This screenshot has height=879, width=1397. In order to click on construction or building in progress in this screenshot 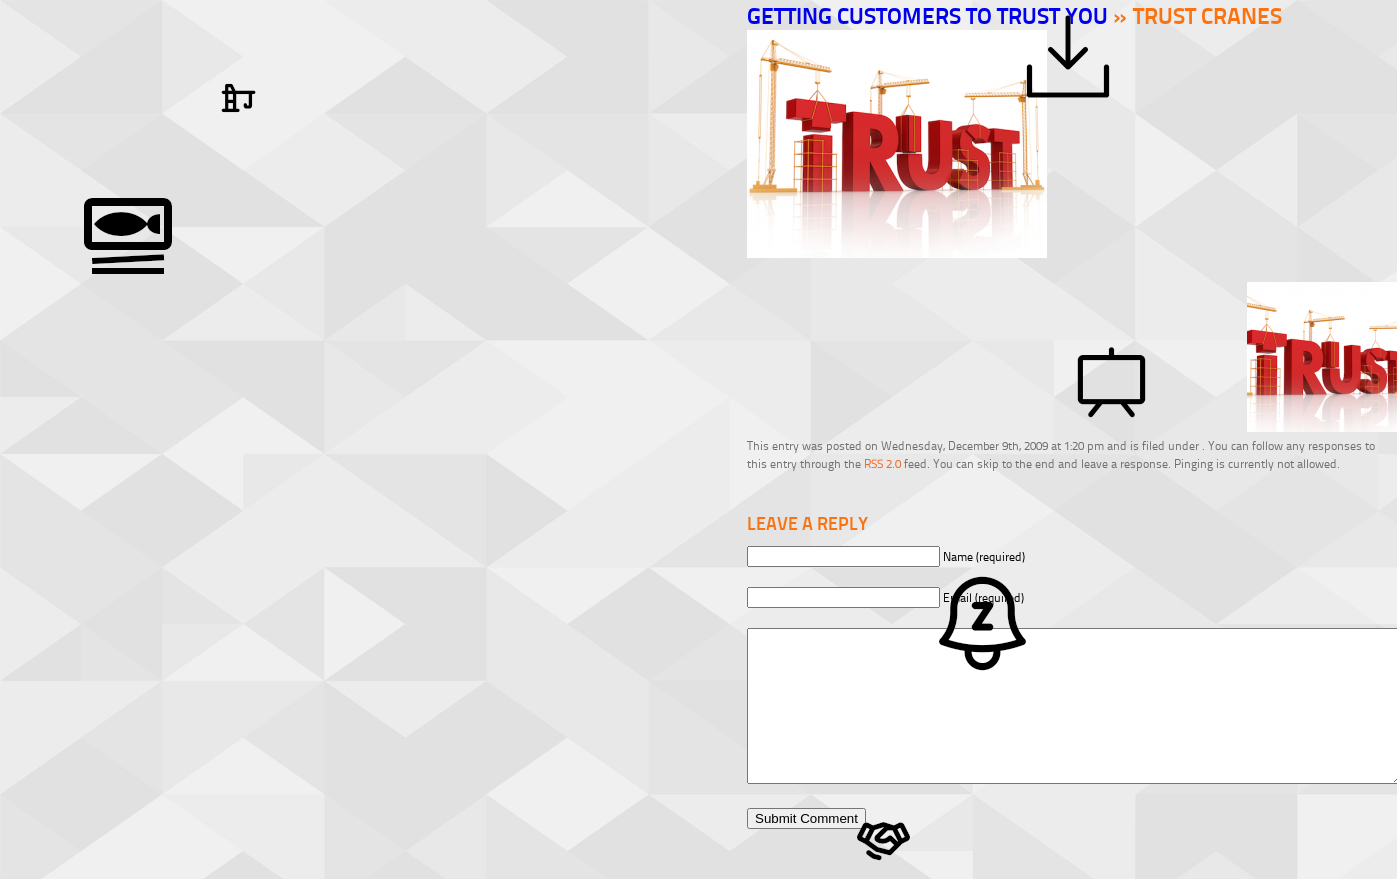, I will do `click(238, 98)`.